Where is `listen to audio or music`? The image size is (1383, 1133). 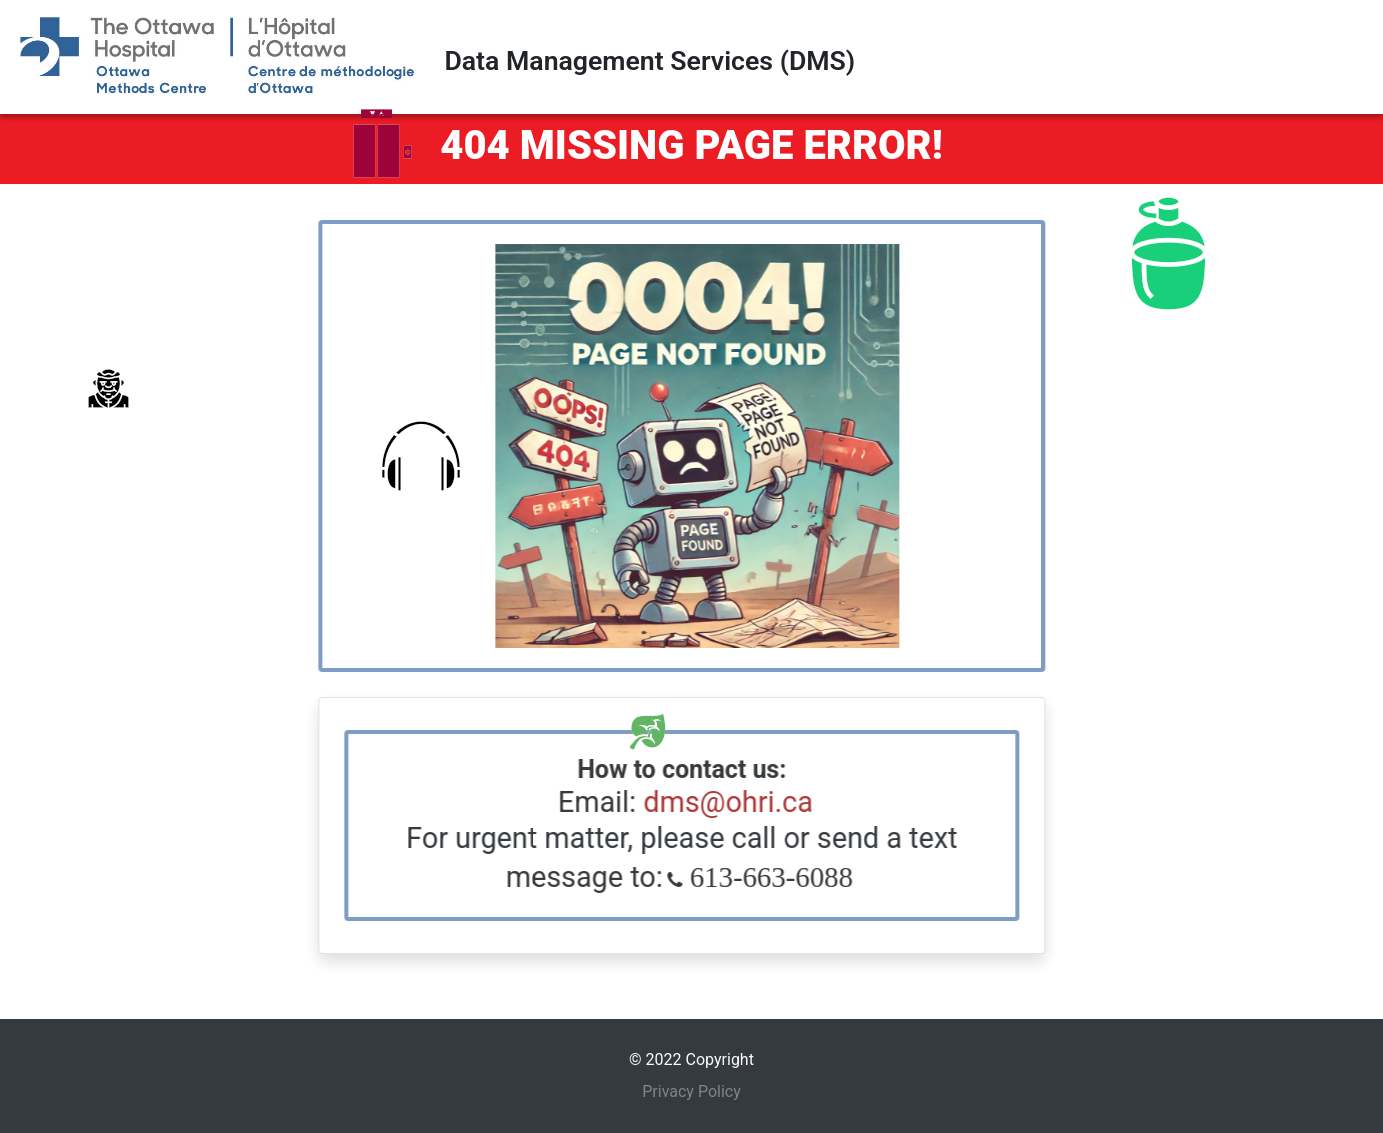
listen to audio or music is located at coordinates (421, 456).